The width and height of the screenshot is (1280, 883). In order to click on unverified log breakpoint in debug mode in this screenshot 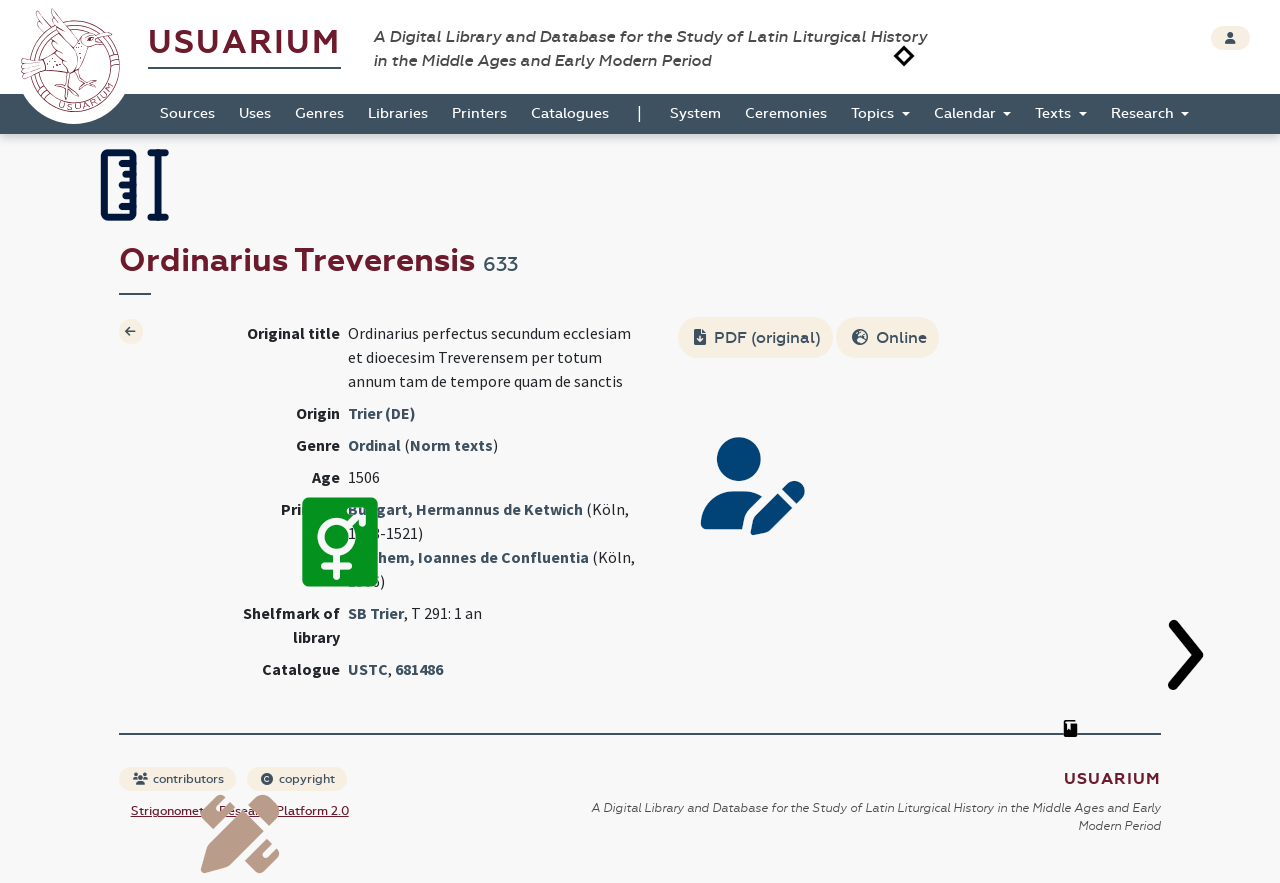, I will do `click(904, 56)`.